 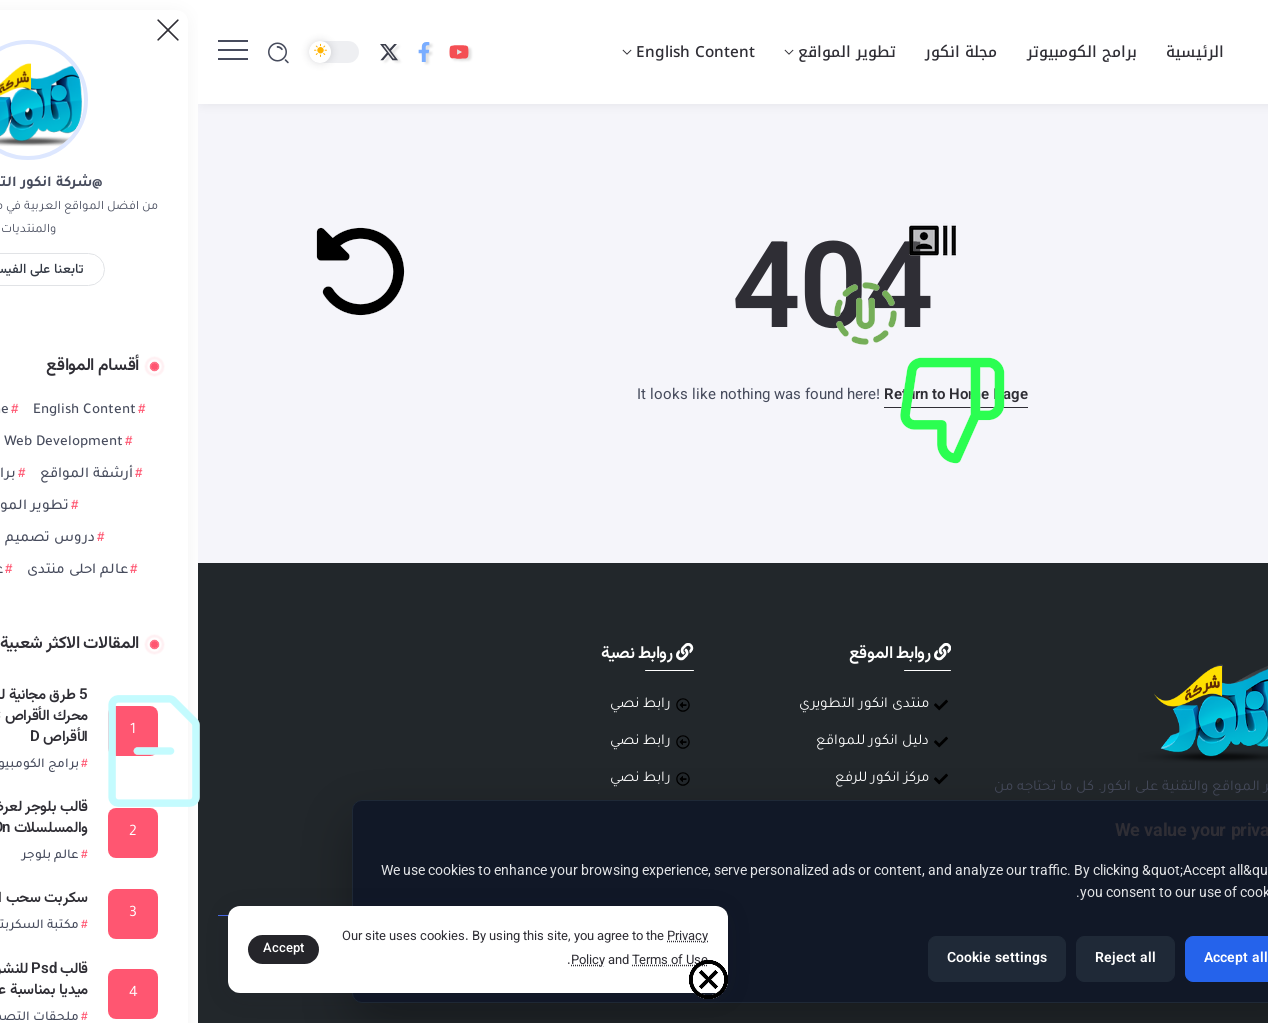 I want to click on dislike or downvote content, so click(x=951, y=410).